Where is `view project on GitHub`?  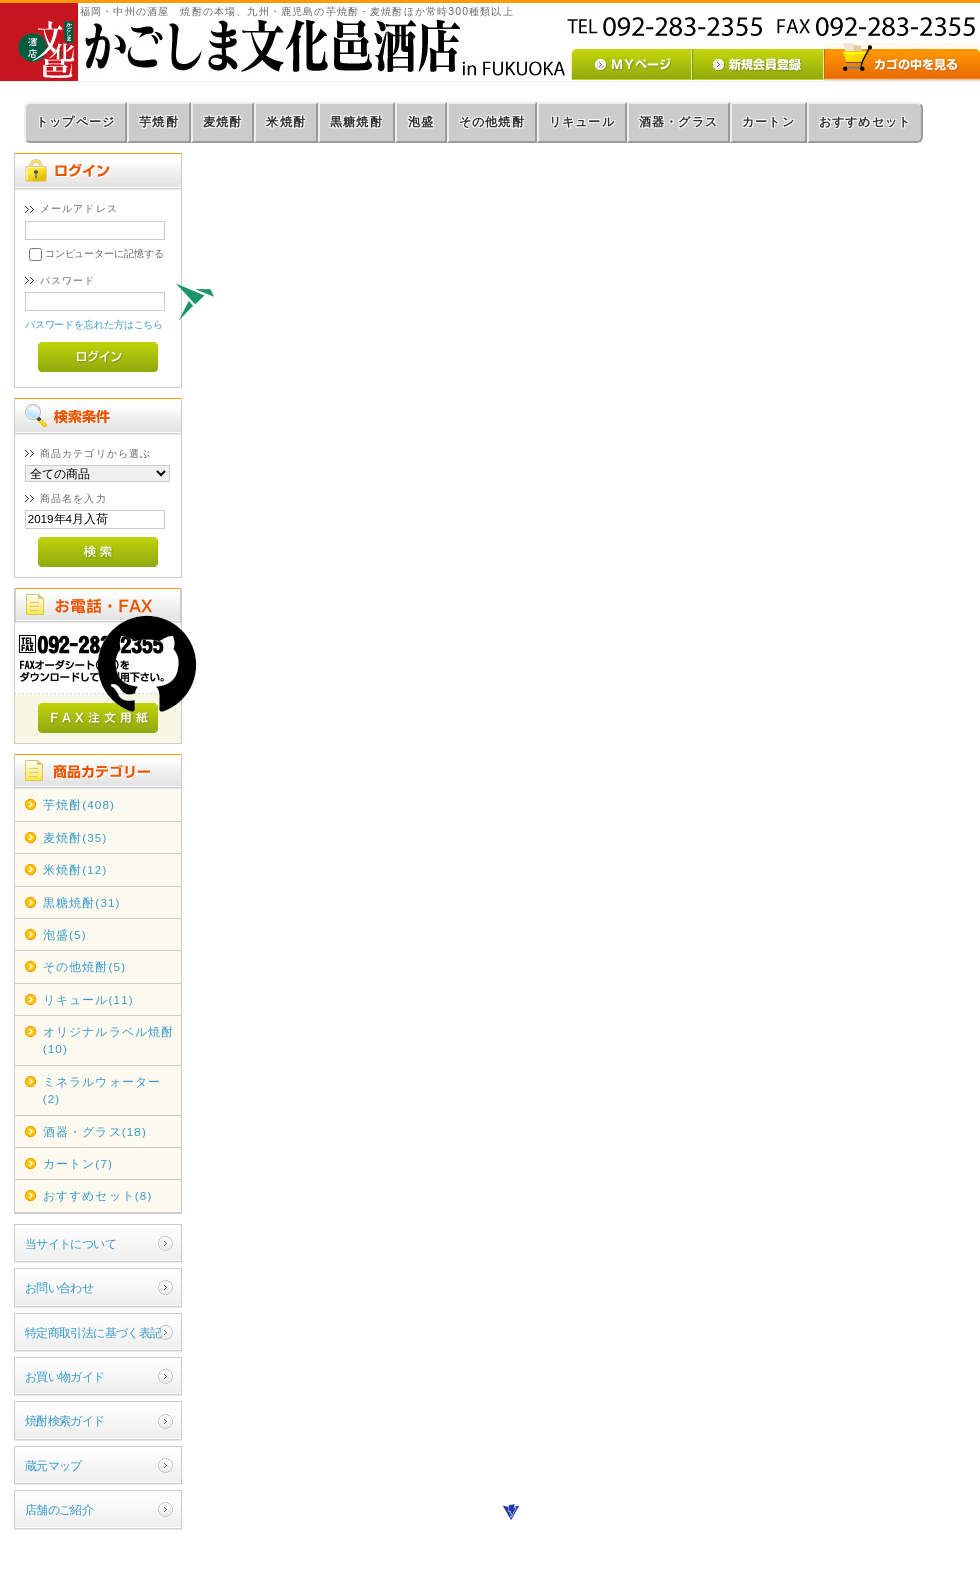
view project on GitHub is located at coordinates (147, 665).